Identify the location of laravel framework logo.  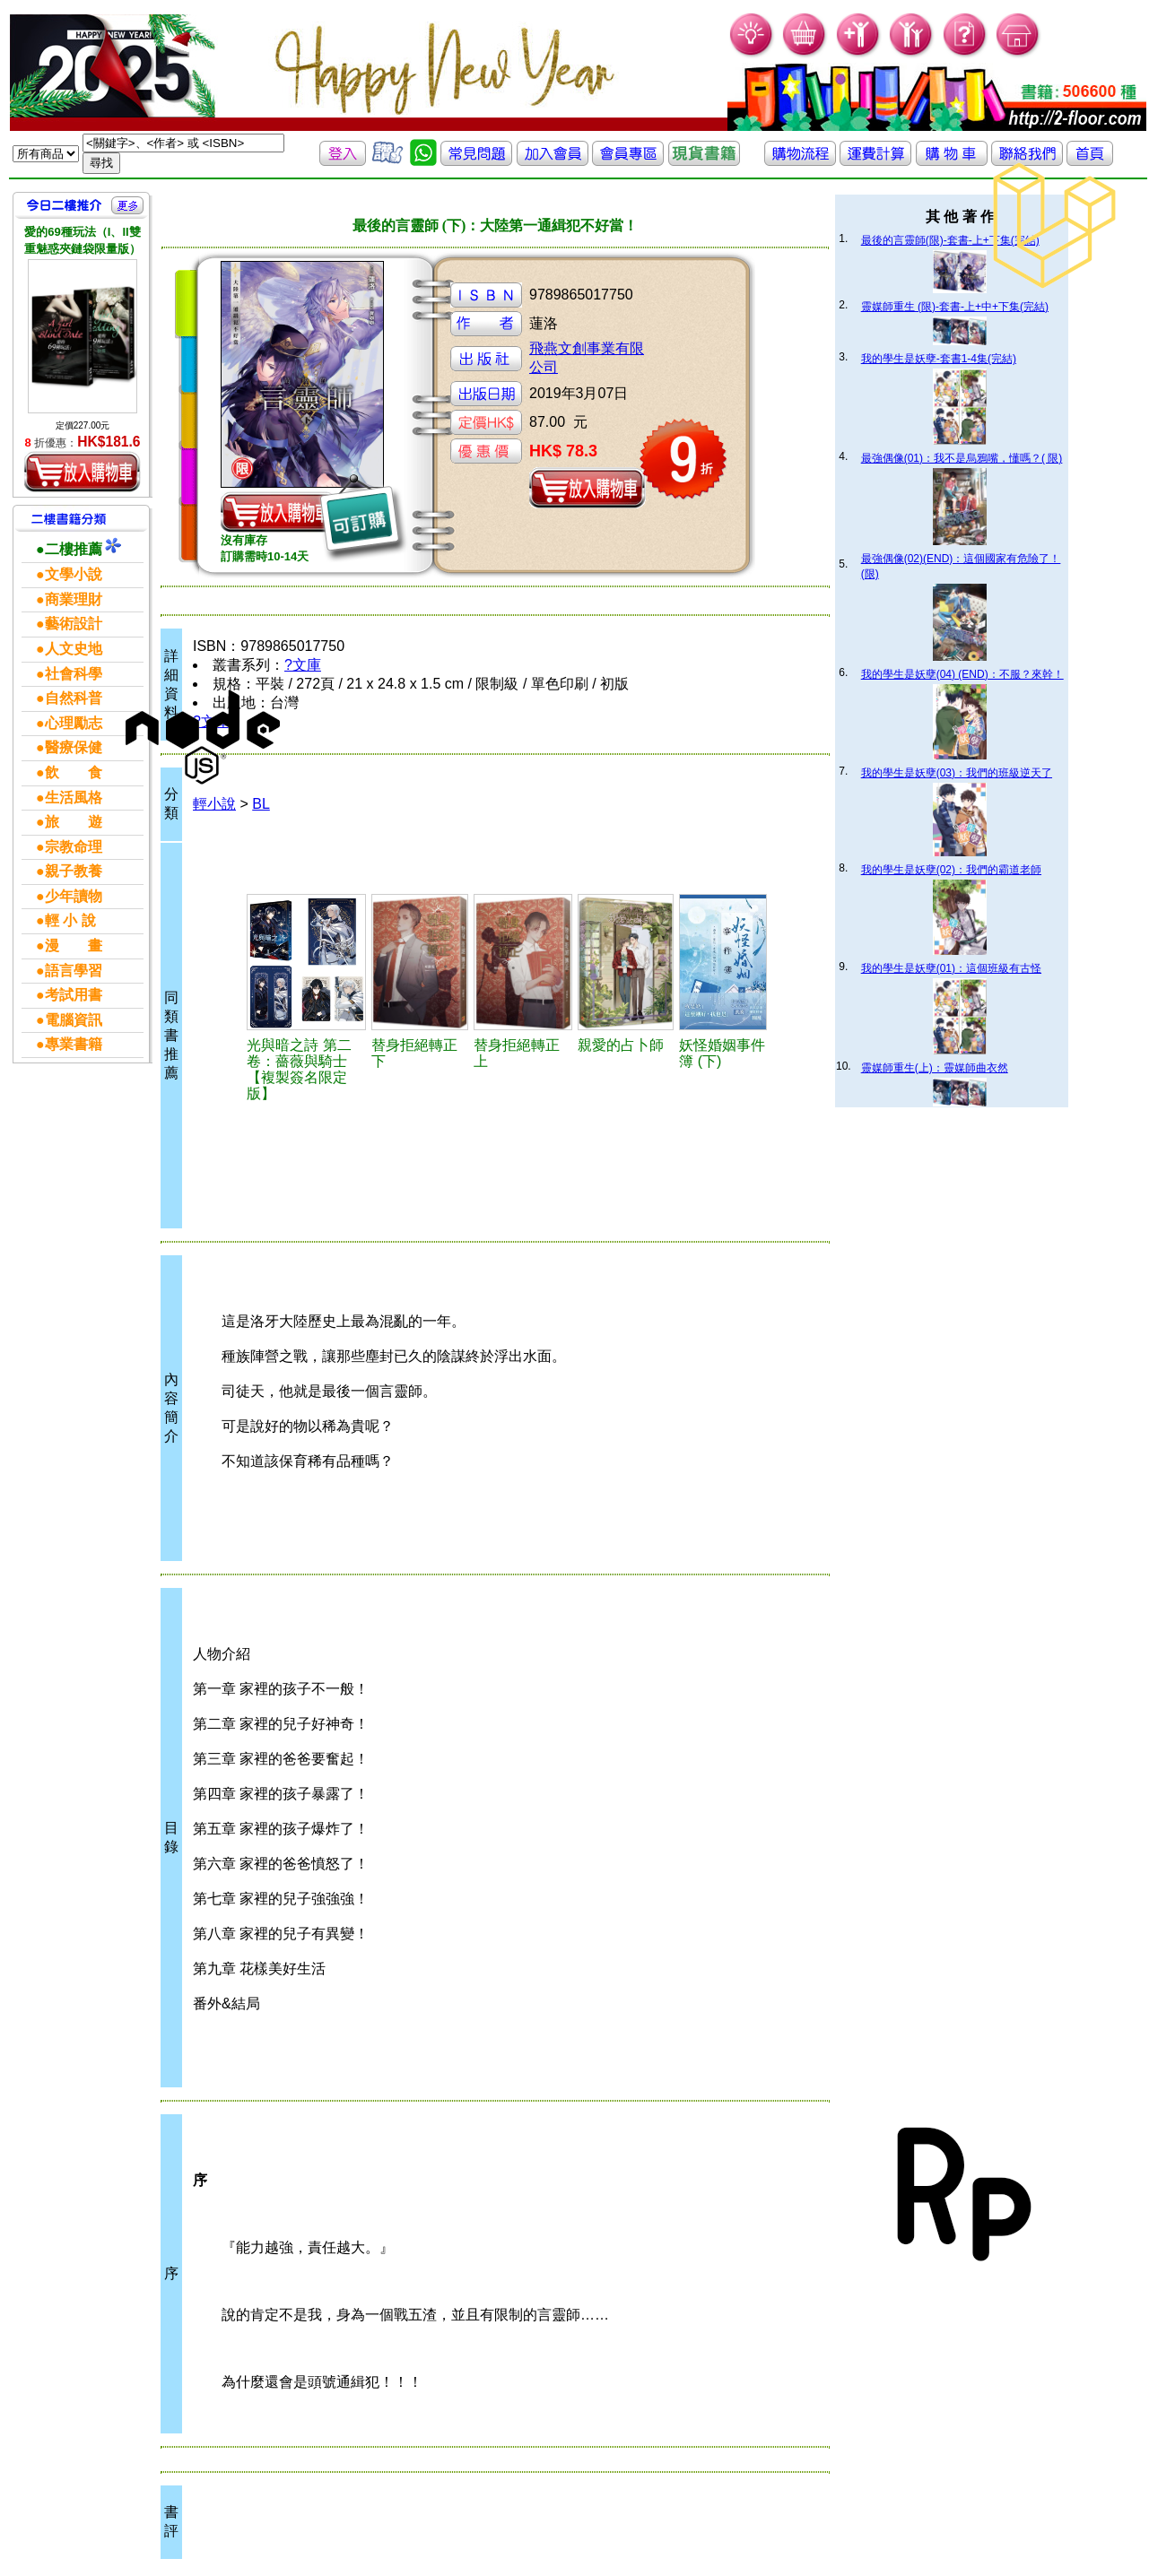
(1054, 225).